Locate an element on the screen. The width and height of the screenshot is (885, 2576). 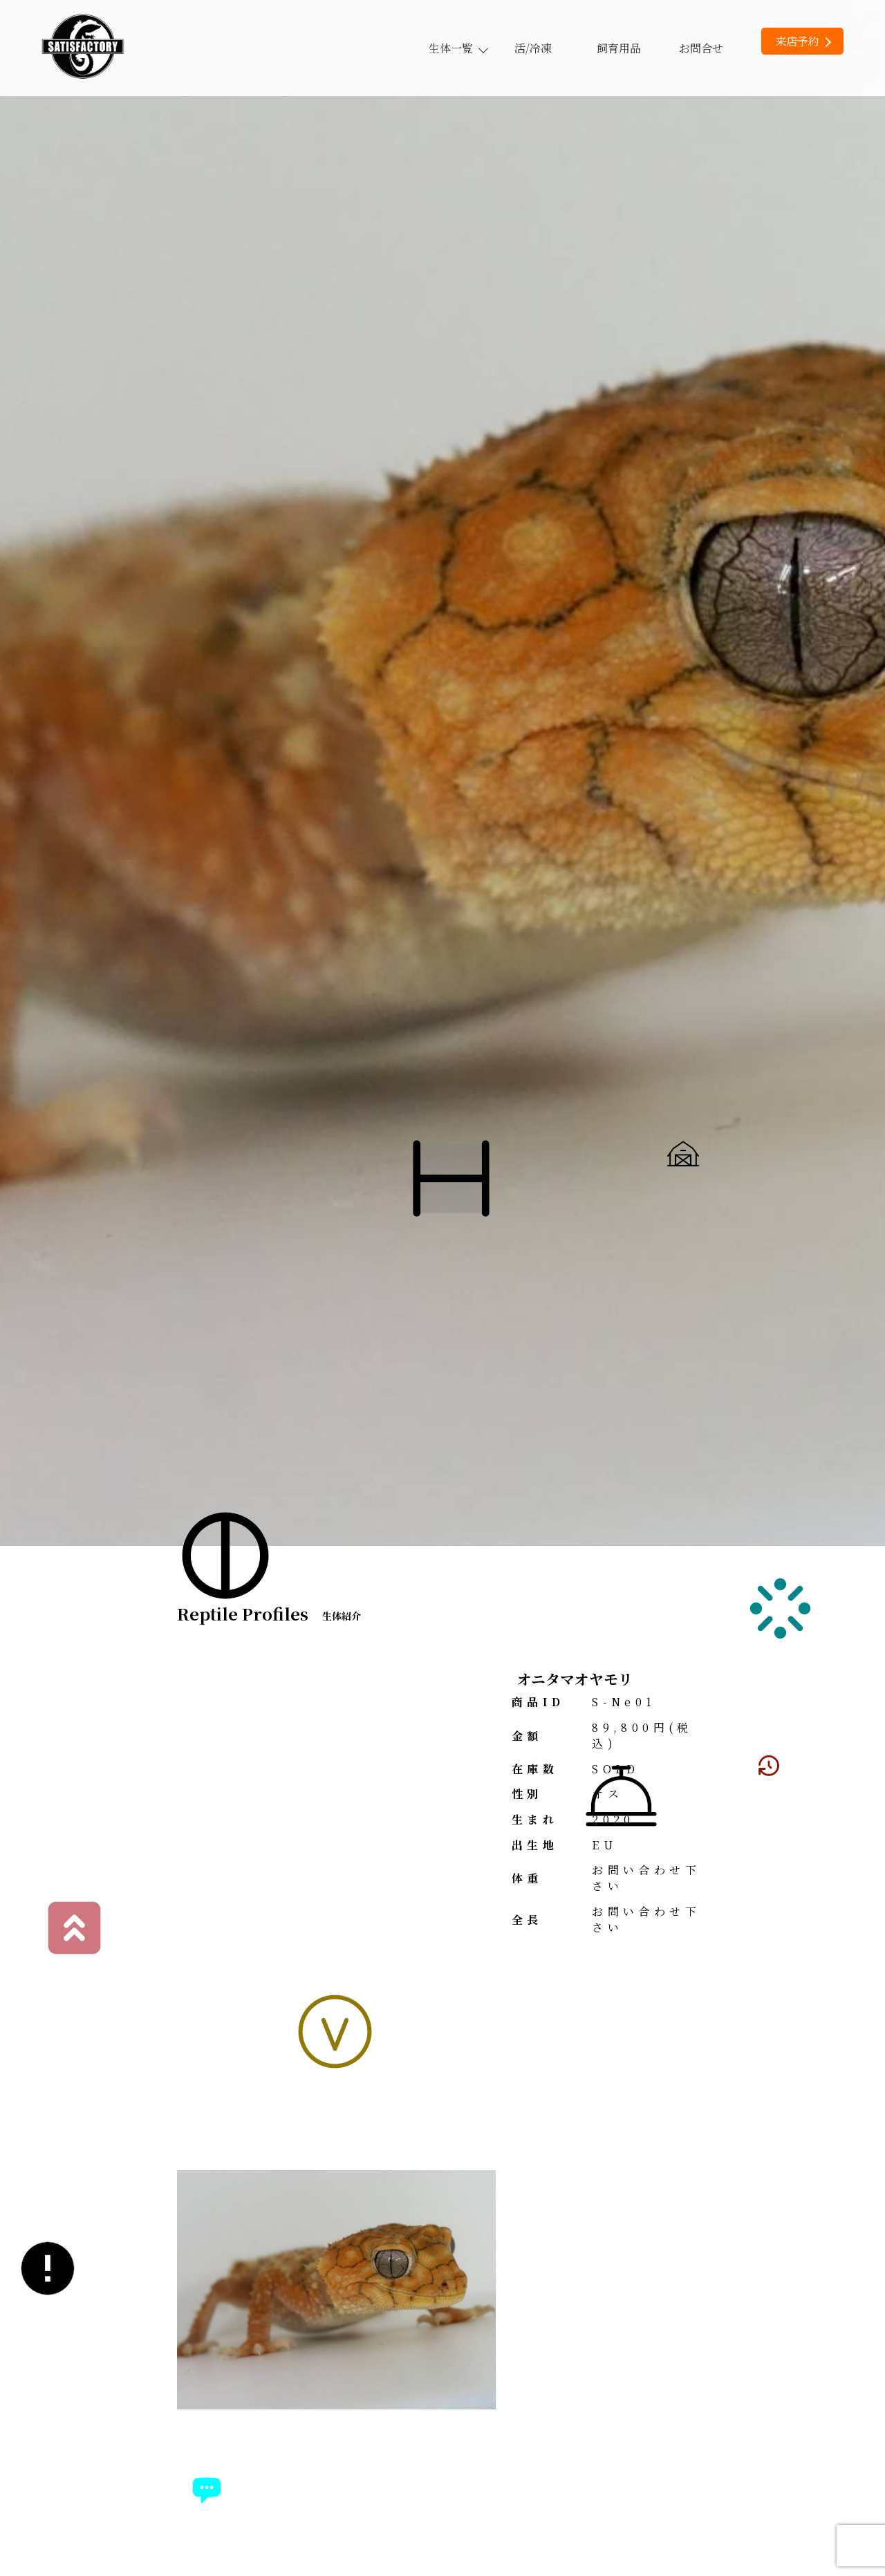
format text as a heading is located at coordinates (451, 1178).